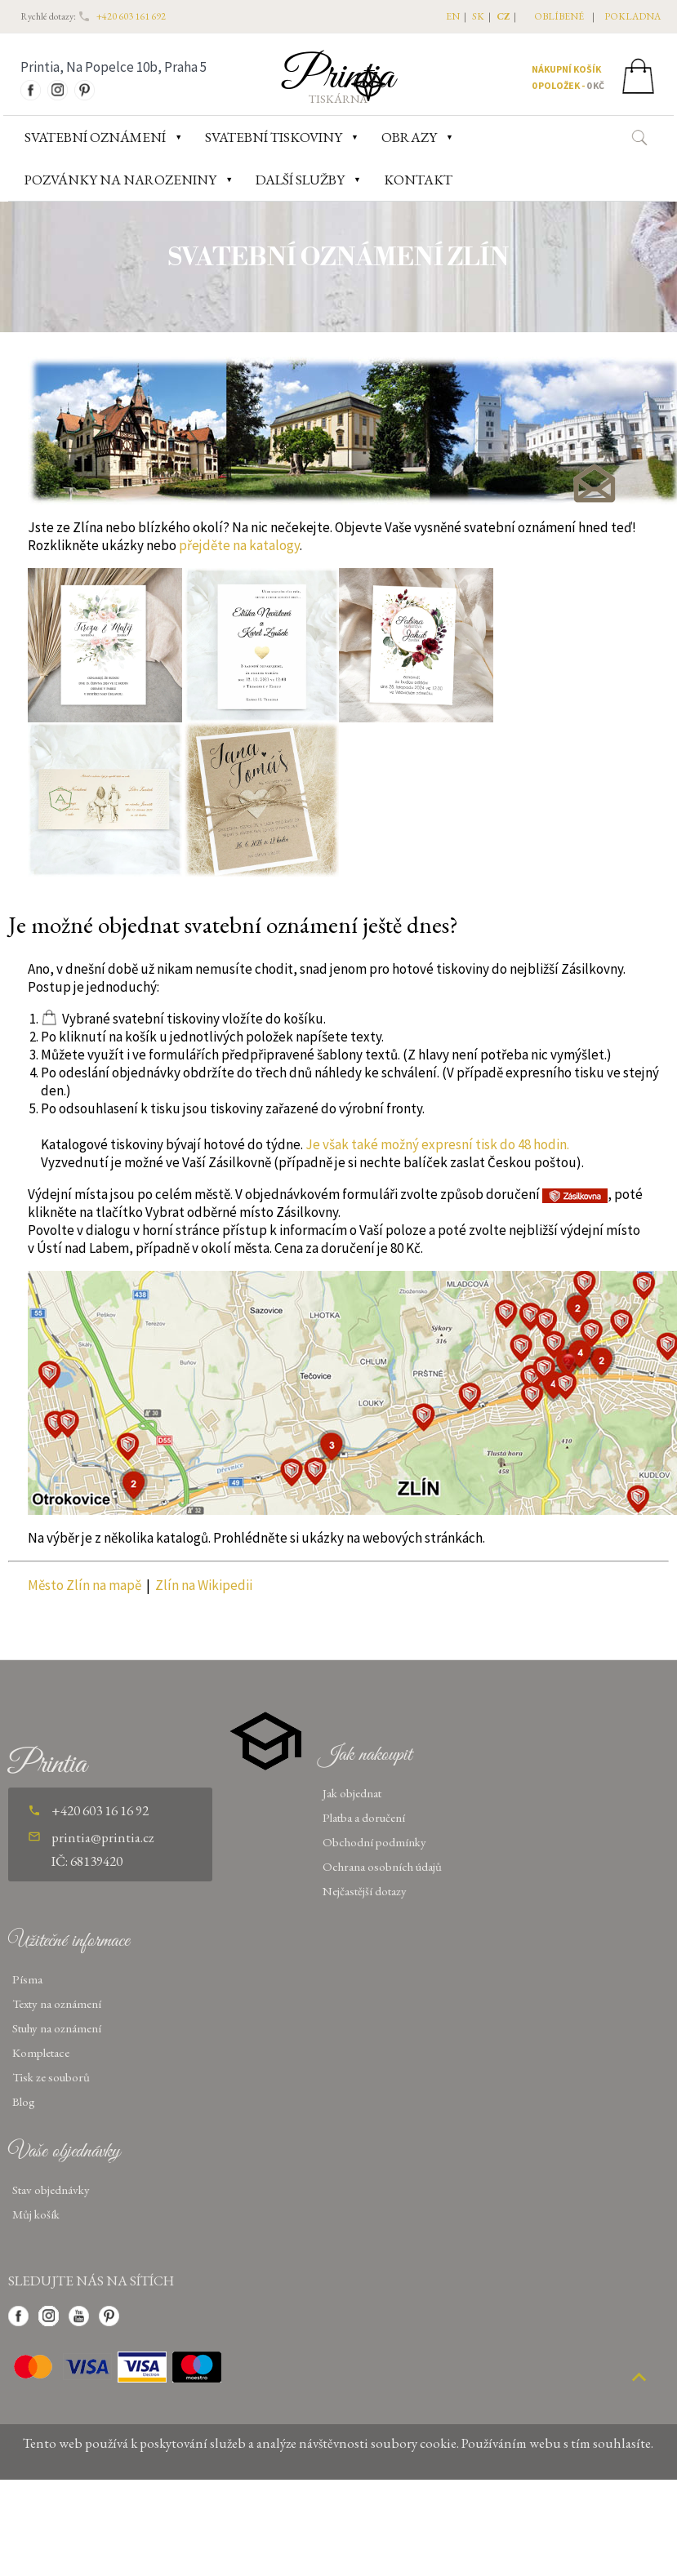  Describe the element at coordinates (595, 485) in the screenshot. I see `view opened or read mail` at that location.